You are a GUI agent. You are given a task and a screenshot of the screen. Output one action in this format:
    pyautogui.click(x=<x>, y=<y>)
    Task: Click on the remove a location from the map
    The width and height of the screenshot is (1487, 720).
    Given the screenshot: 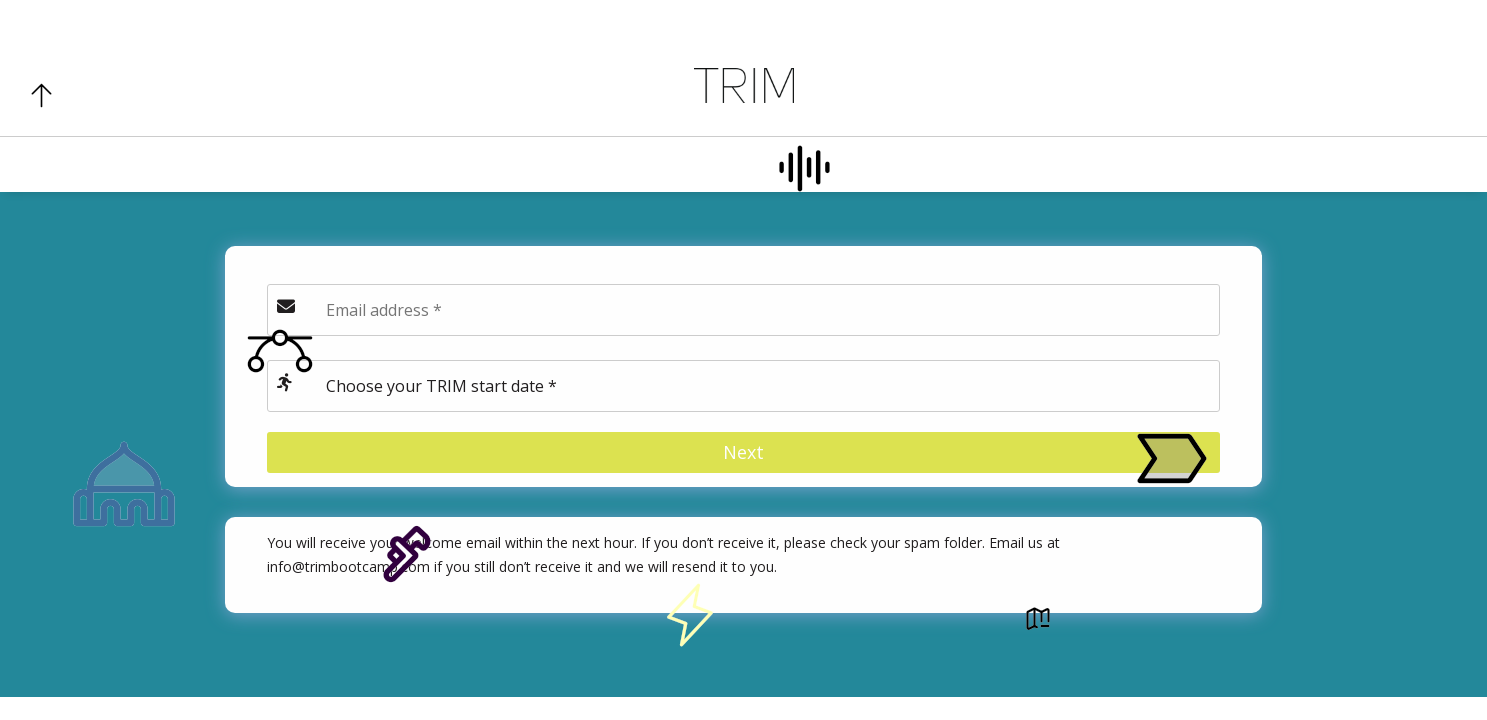 What is the action you would take?
    pyautogui.click(x=1038, y=619)
    